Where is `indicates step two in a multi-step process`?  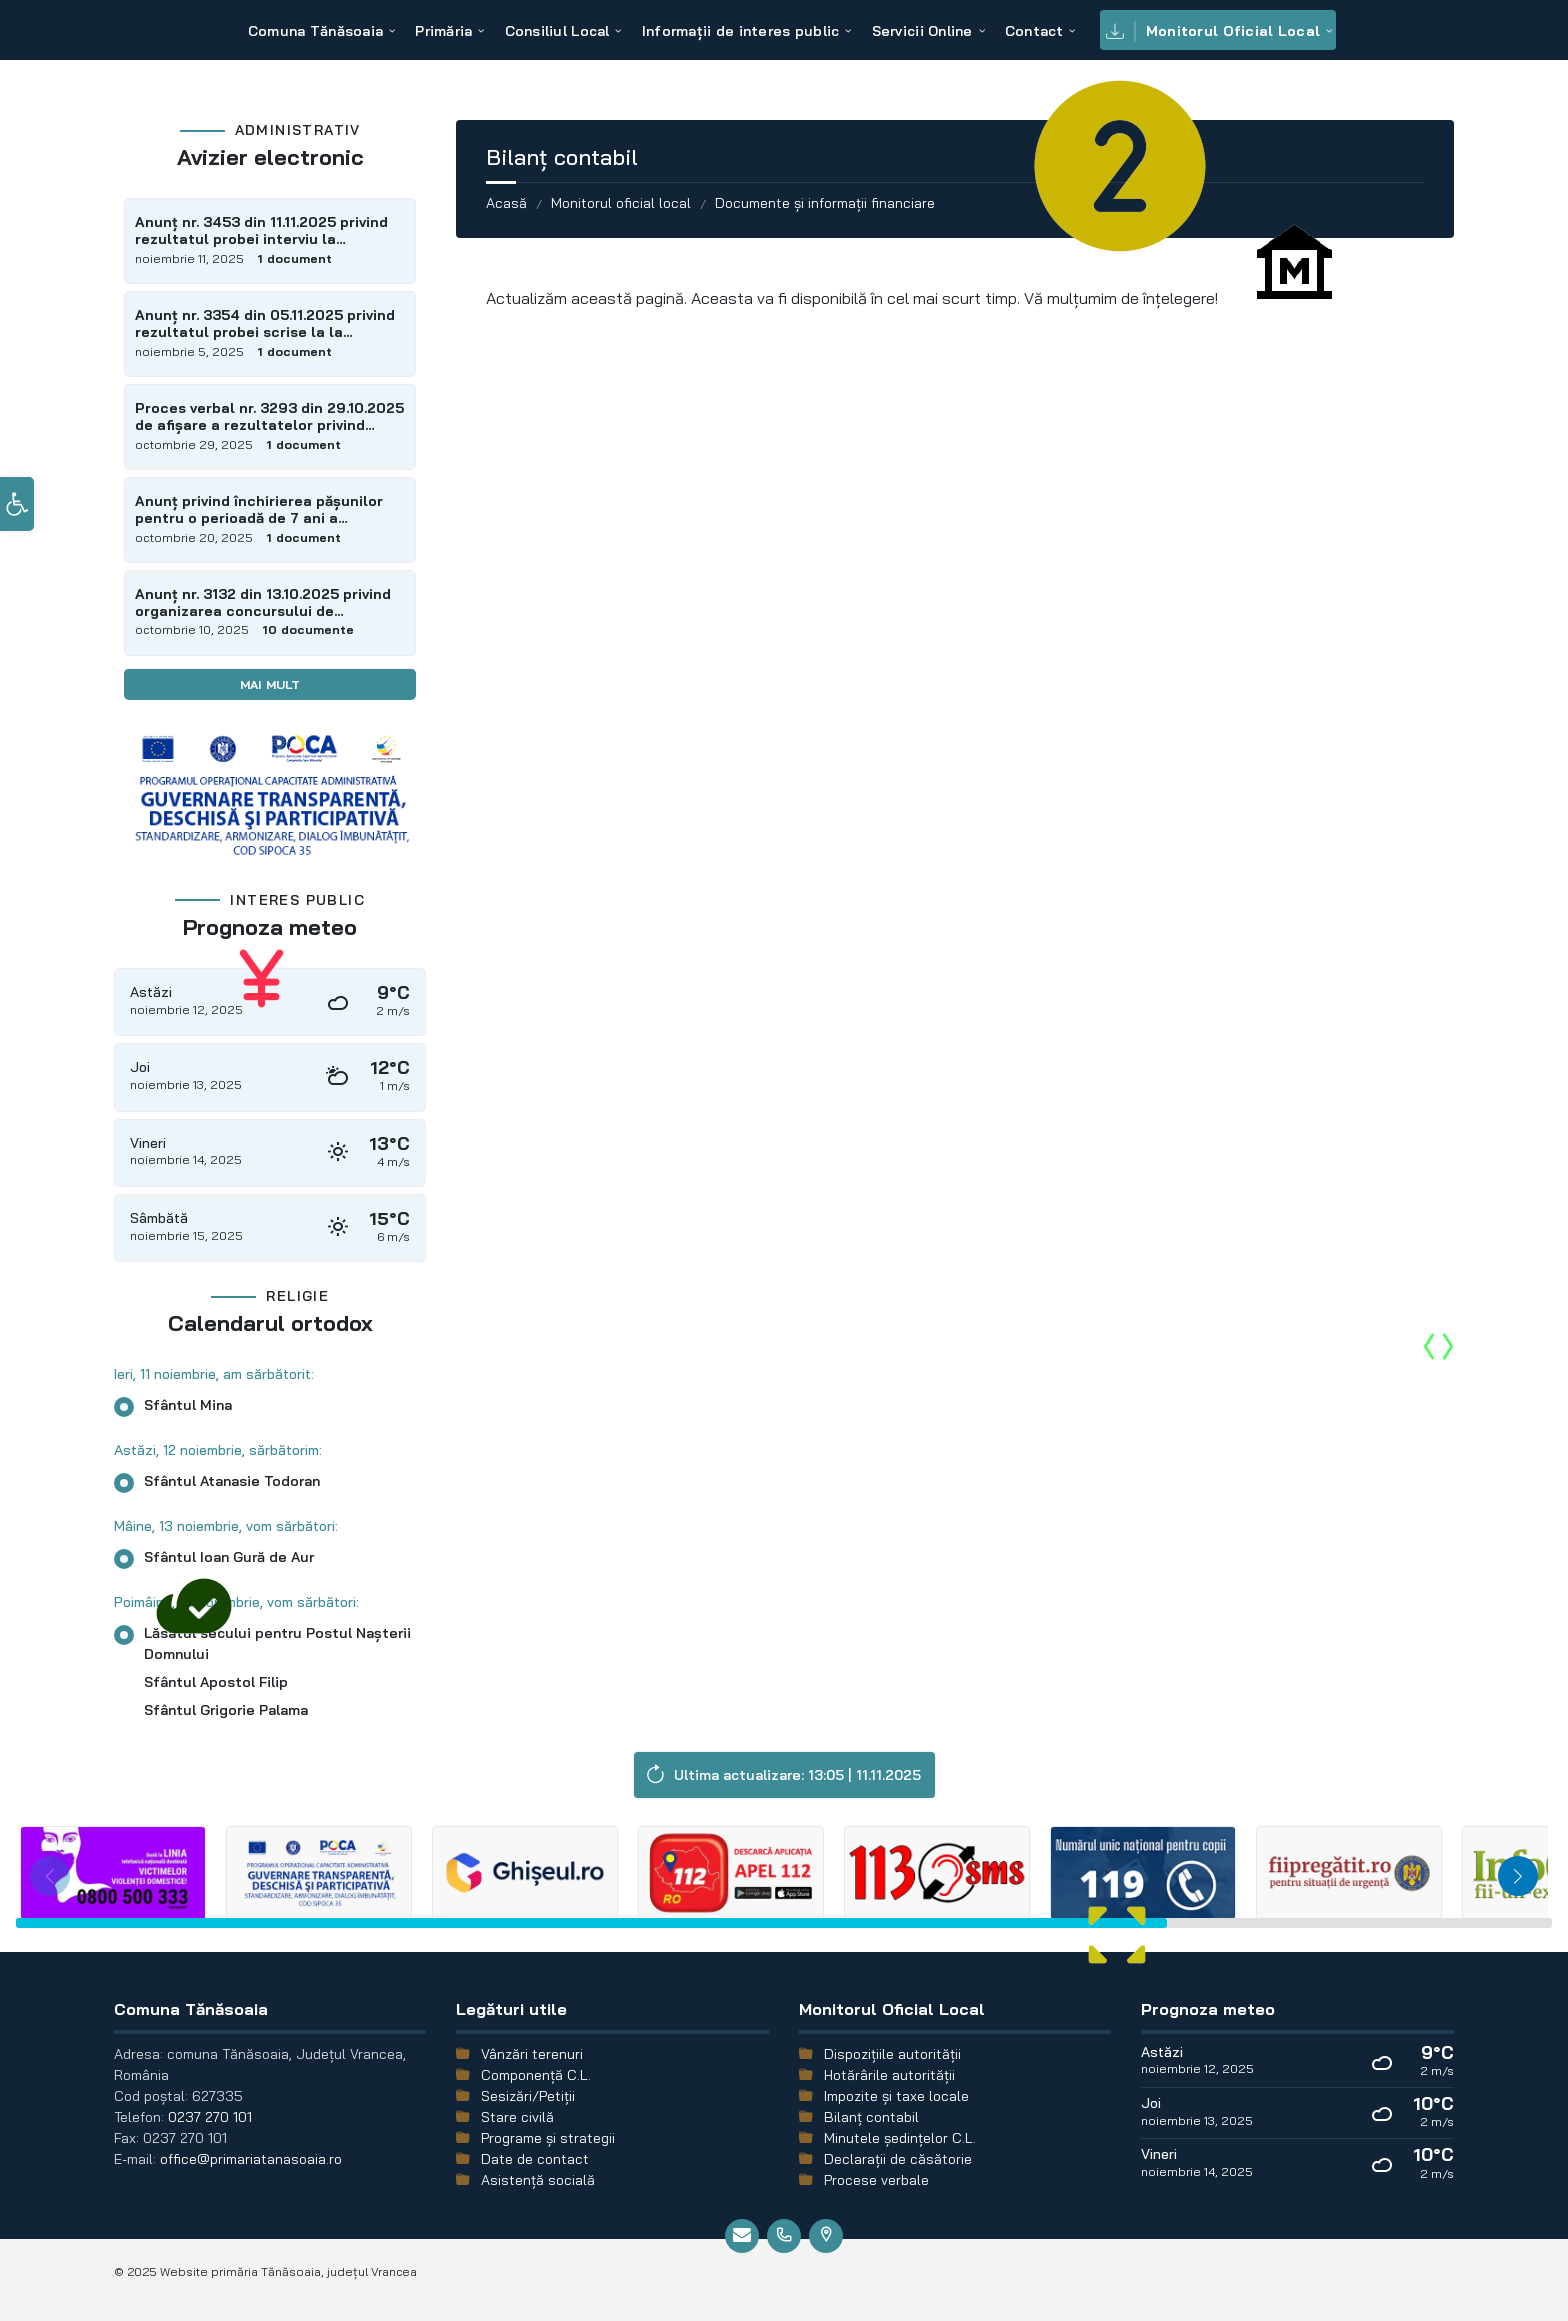
indicates step two in a multi-step process is located at coordinates (1120, 166).